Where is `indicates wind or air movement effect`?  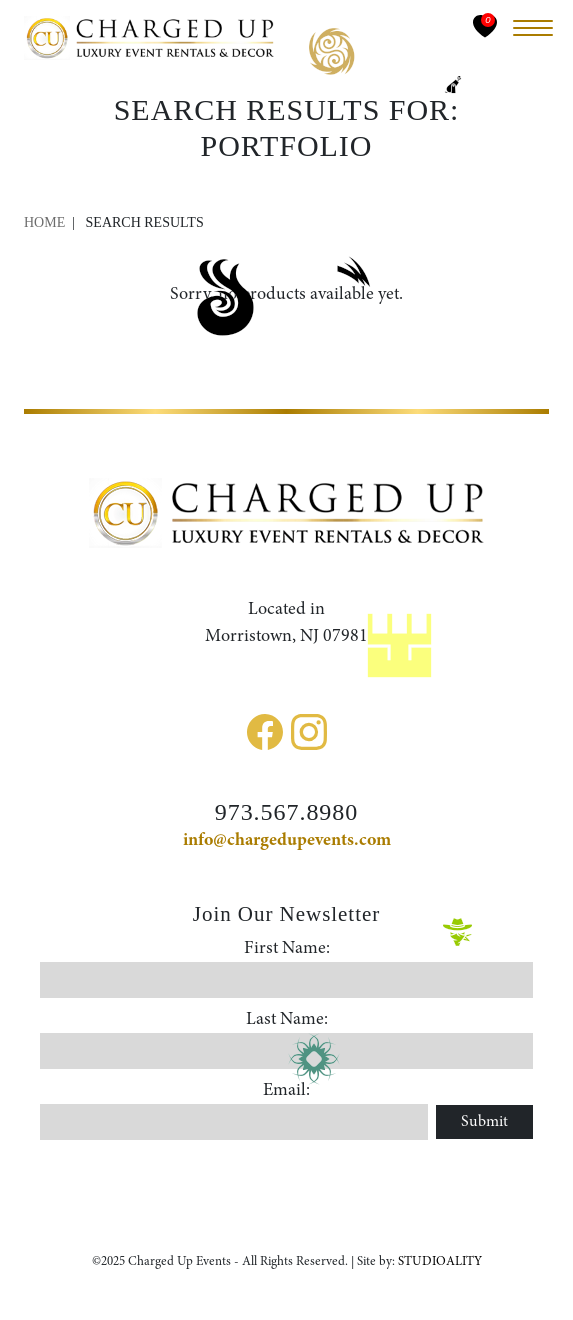 indicates wind or air movement effect is located at coordinates (353, 272).